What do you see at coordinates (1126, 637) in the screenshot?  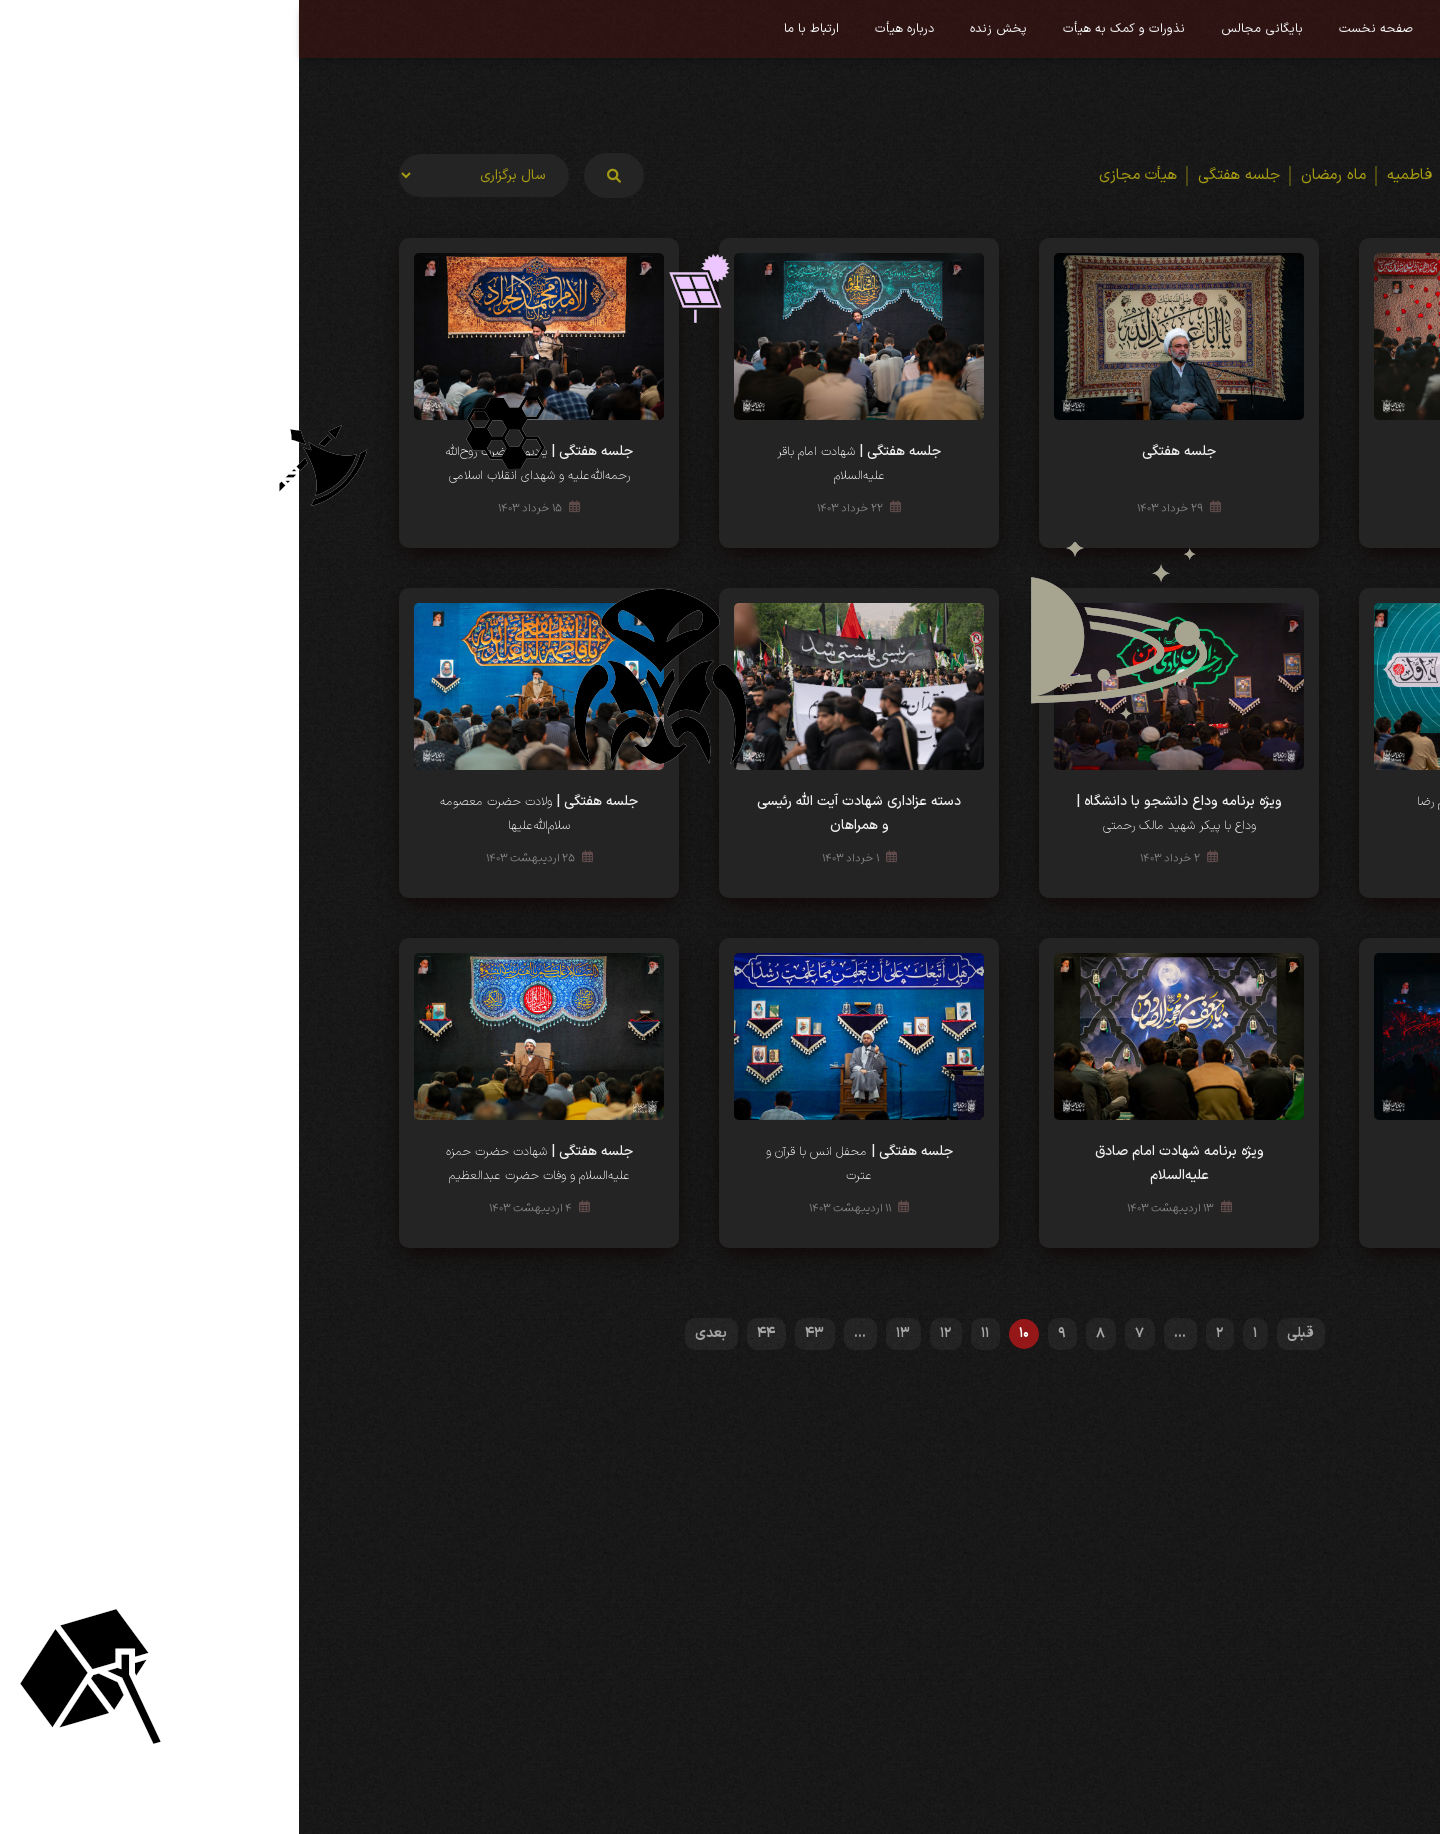 I see `explore the solar system or space-themed content` at bounding box center [1126, 637].